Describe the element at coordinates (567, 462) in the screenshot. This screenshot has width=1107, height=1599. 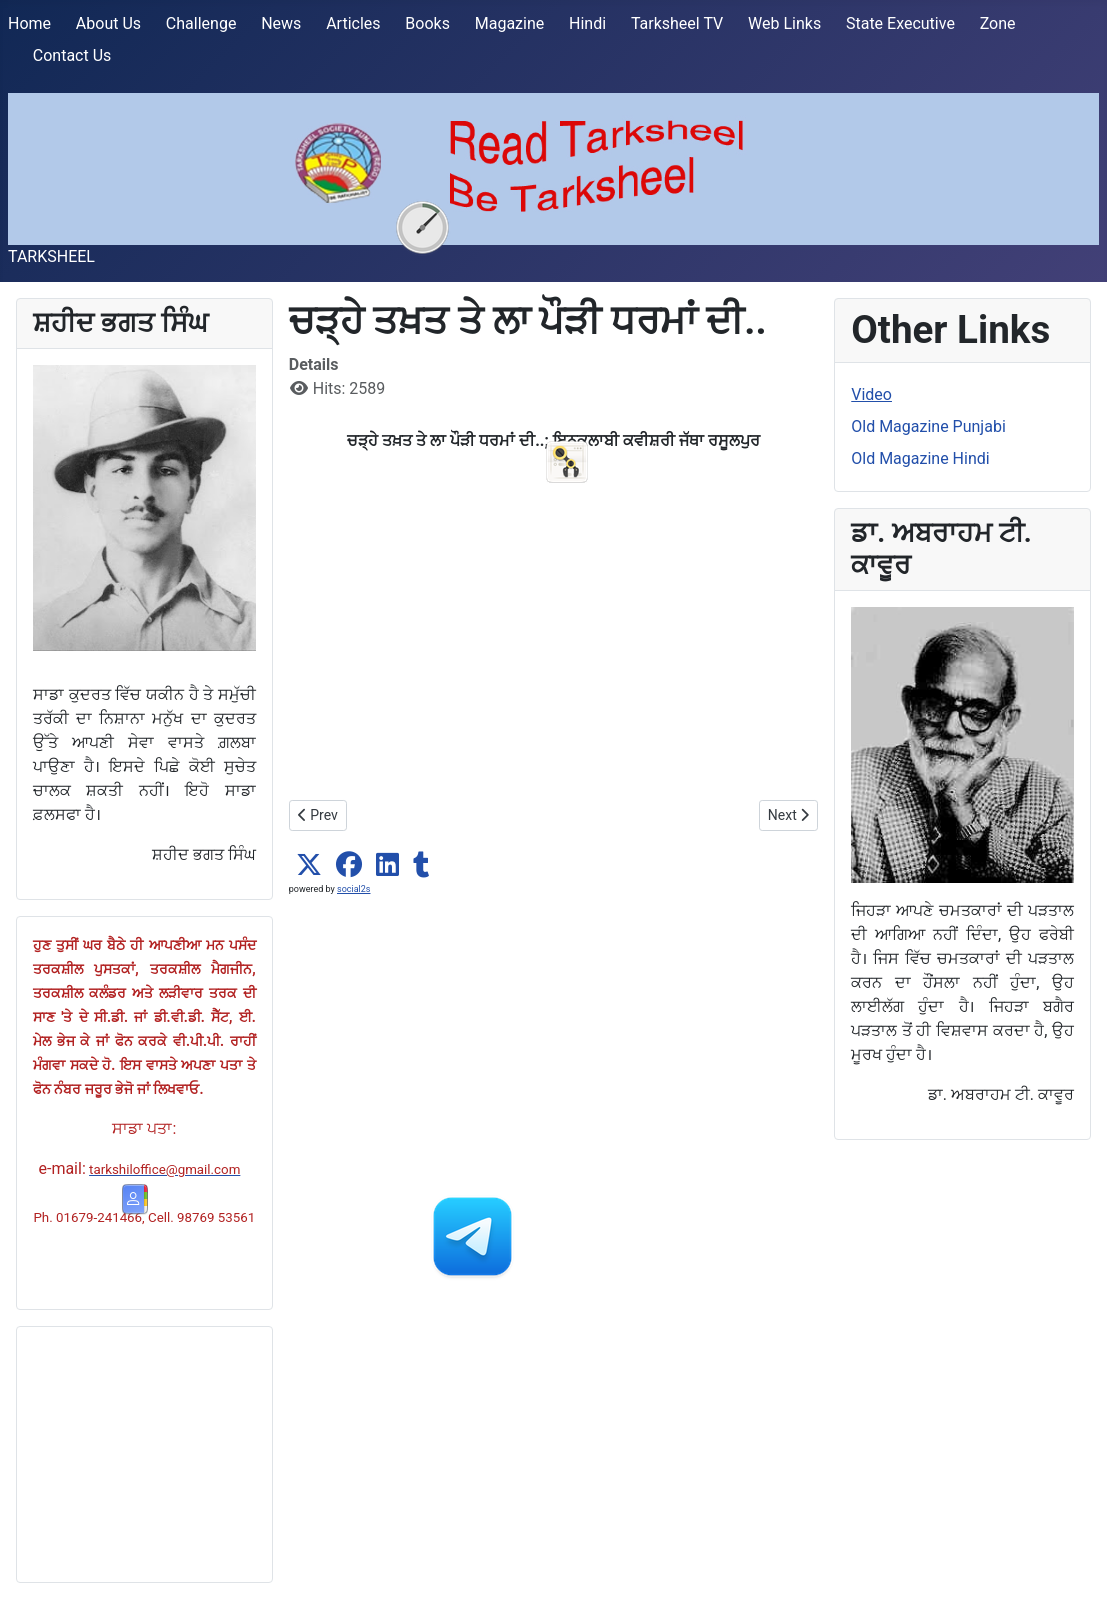
I see `open the builder app for development projects` at that location.